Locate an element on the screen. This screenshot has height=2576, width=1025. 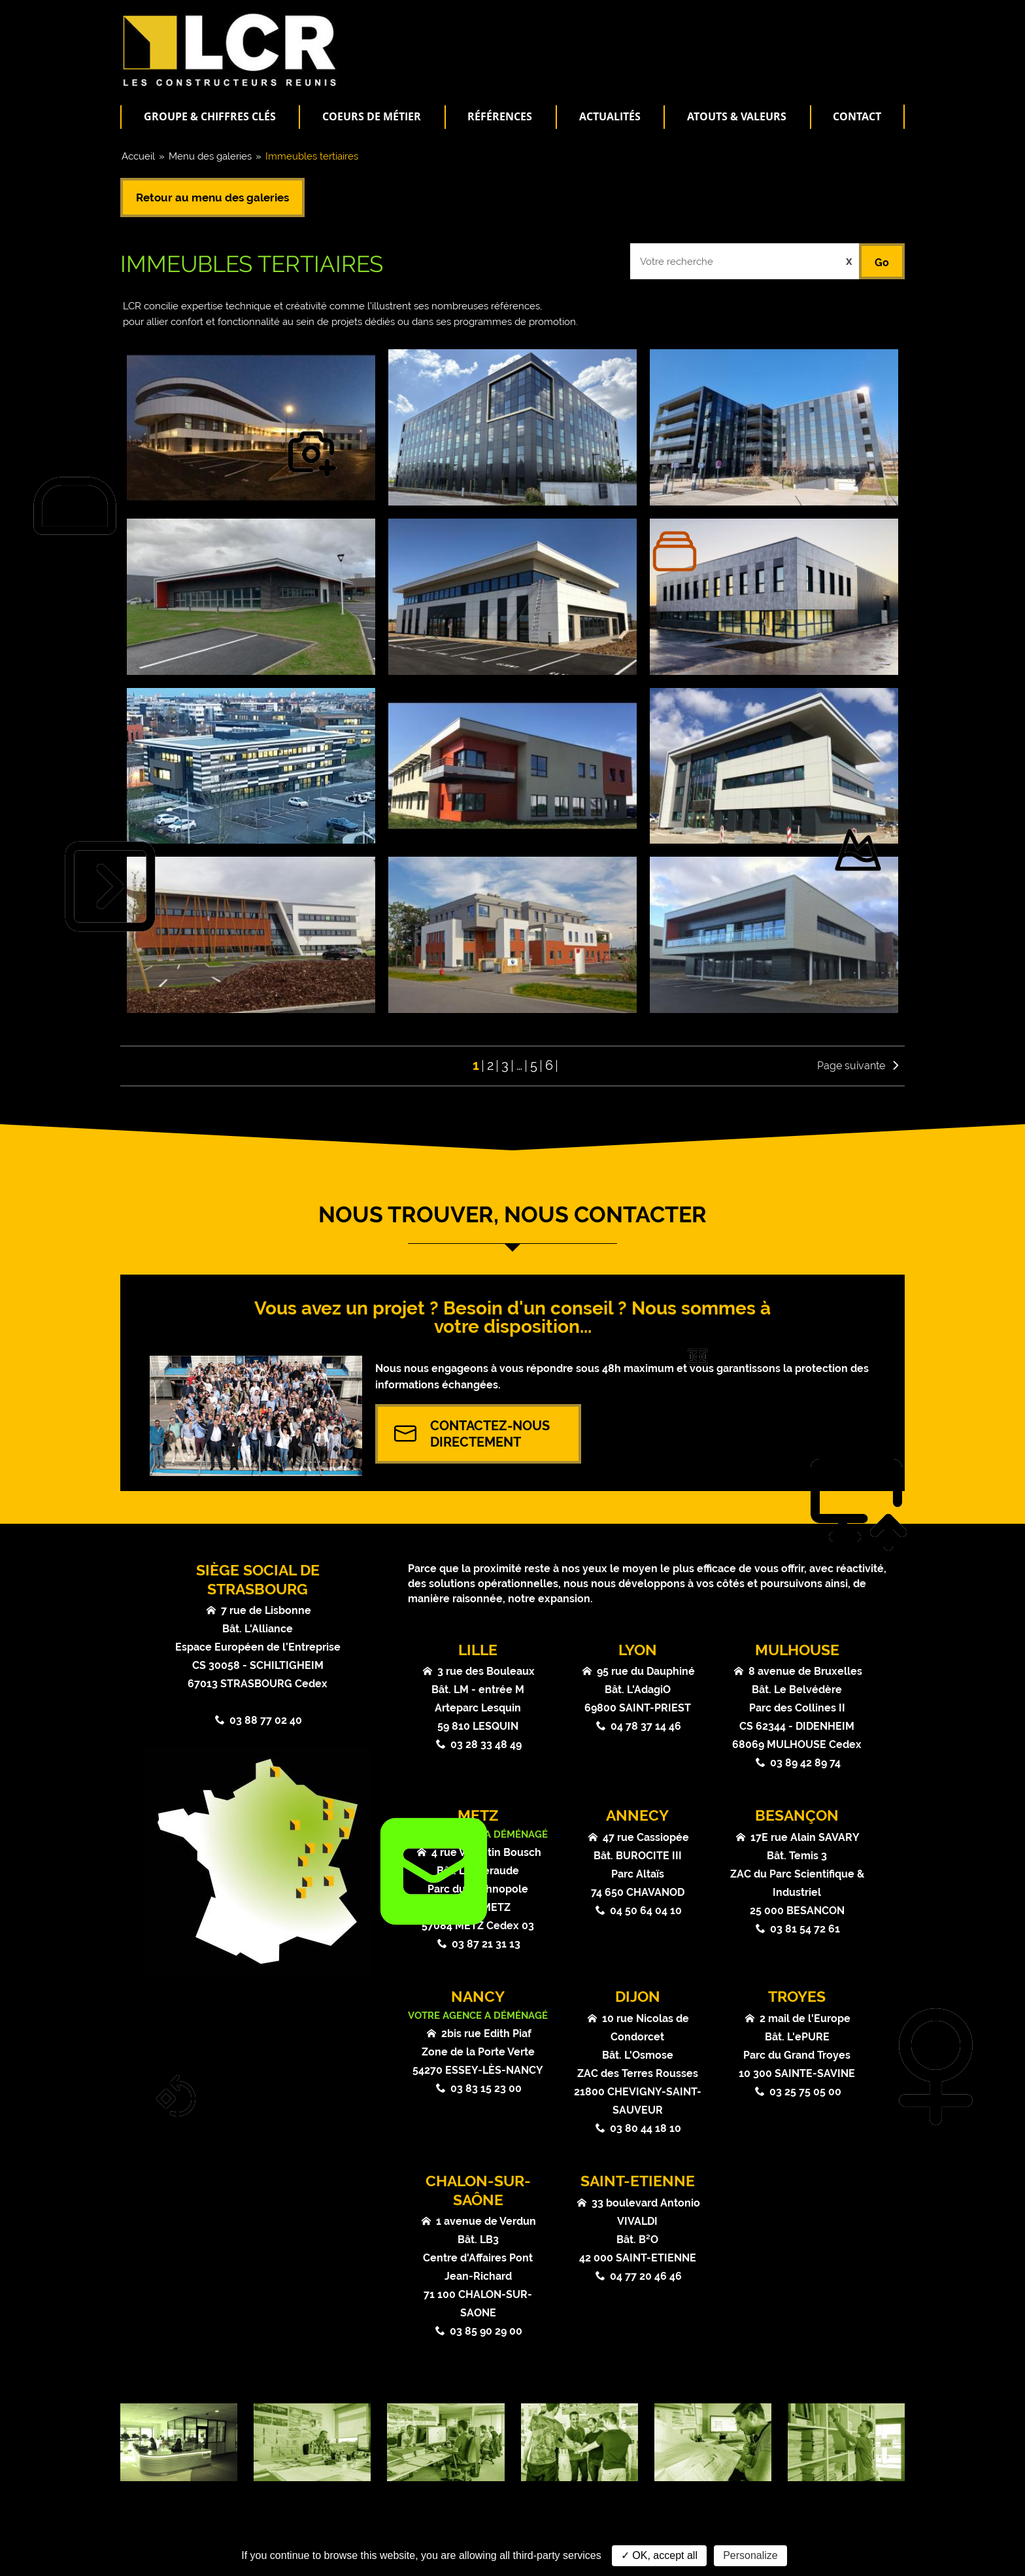
upload content to desktop is located at coordinates (856, 1500).